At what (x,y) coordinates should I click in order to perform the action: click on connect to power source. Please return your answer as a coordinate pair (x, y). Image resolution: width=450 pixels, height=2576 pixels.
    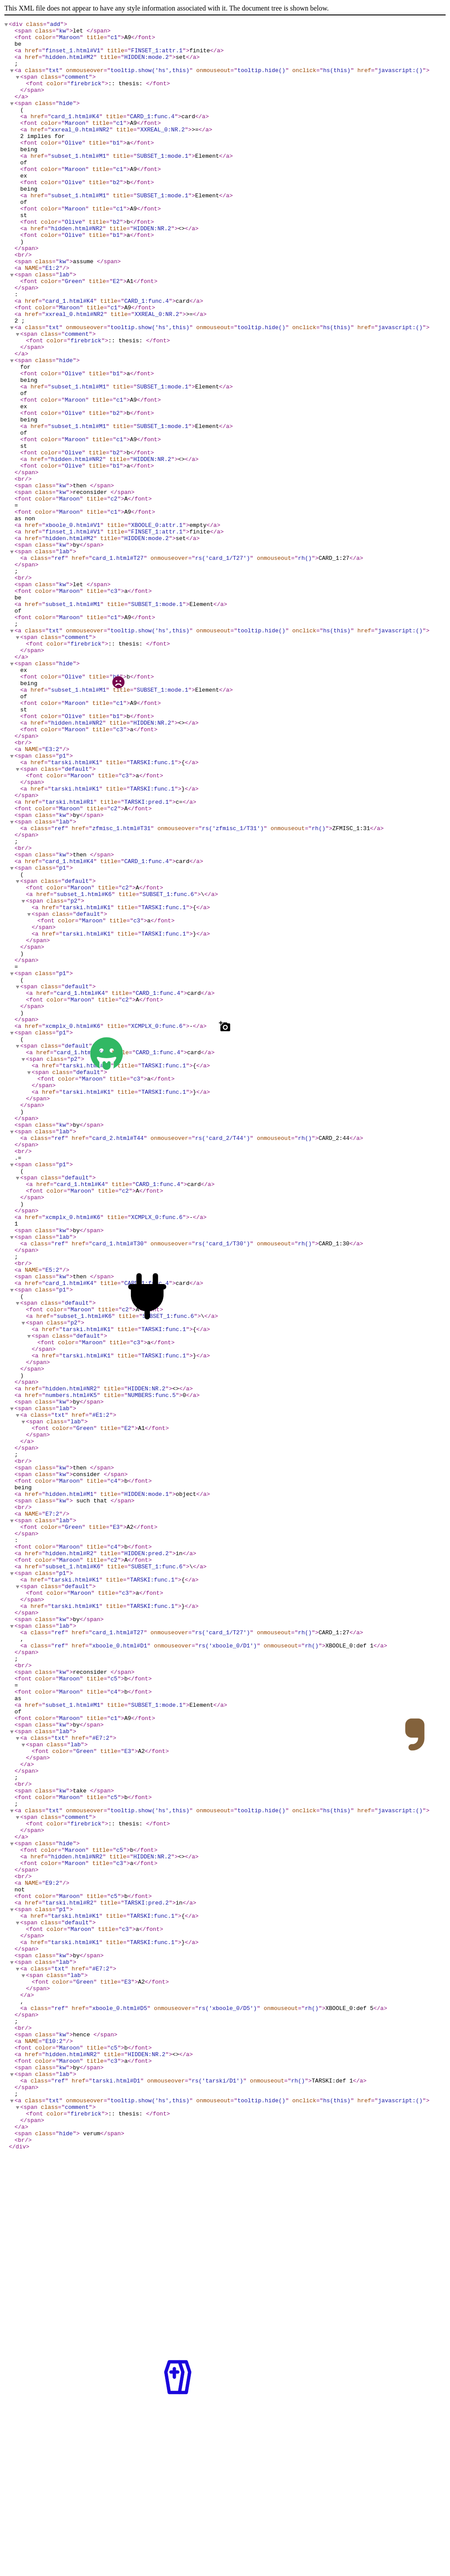
    Looking at the image, I should click on (147, 1298).